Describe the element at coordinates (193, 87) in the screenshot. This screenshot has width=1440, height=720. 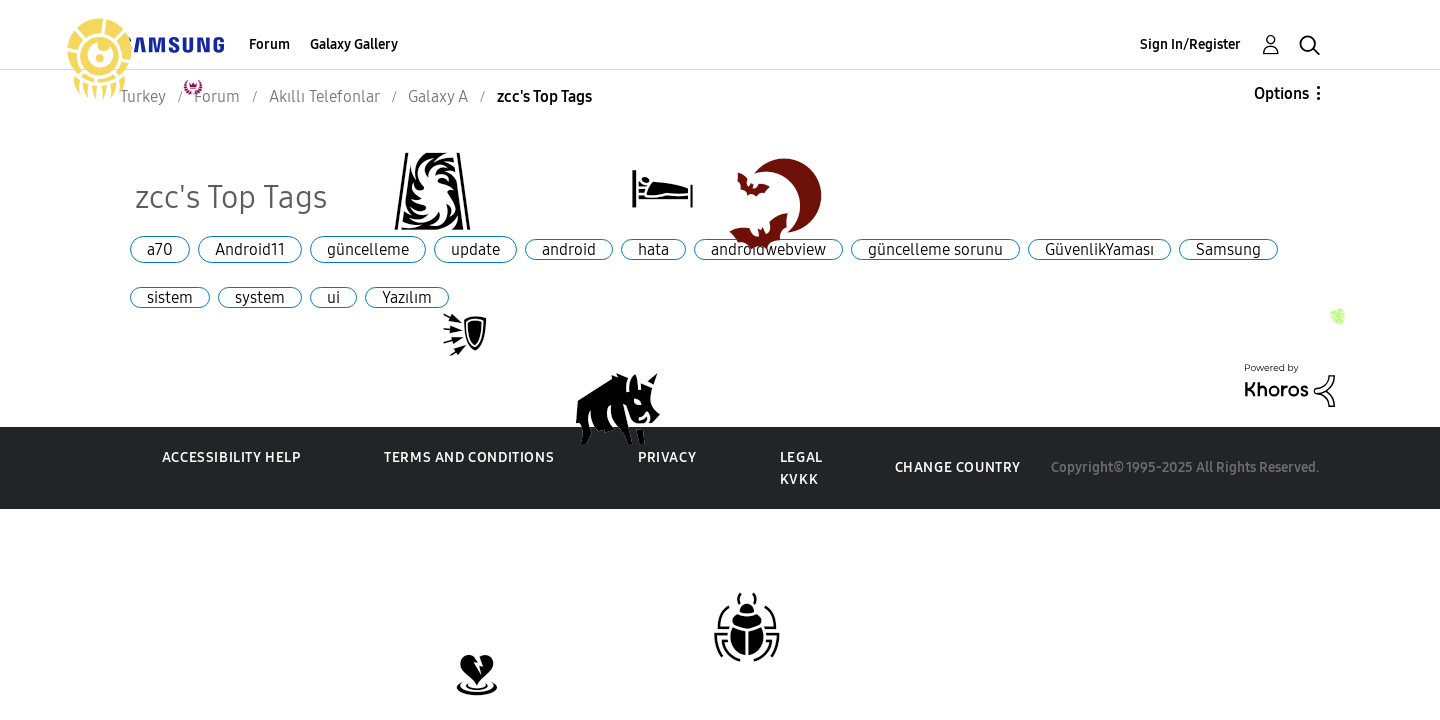
I see `view achievements or awards` at that location.